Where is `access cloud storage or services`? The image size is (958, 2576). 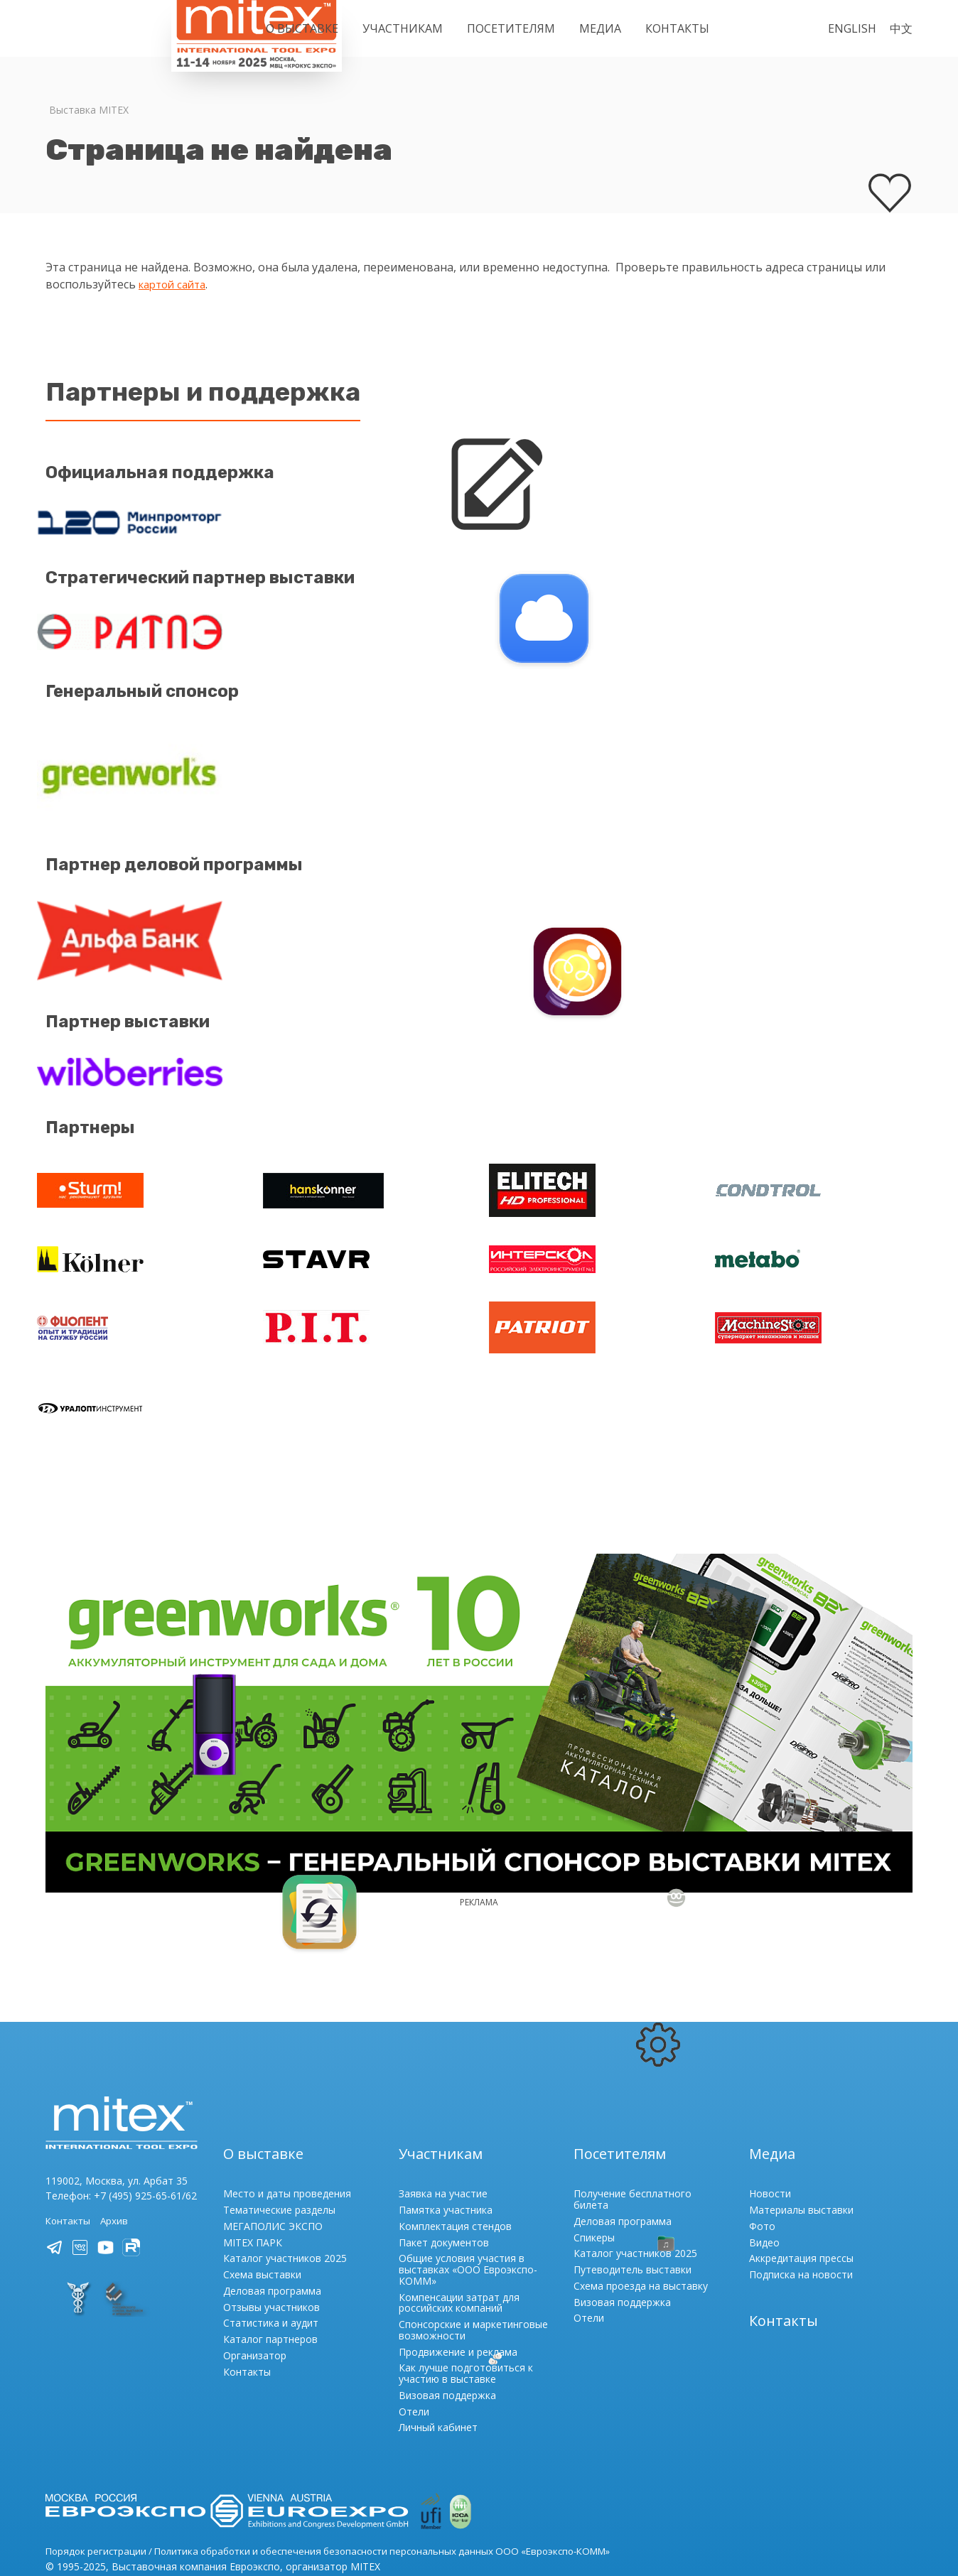 access cloud storage or services is located at coordinates (544, 618).